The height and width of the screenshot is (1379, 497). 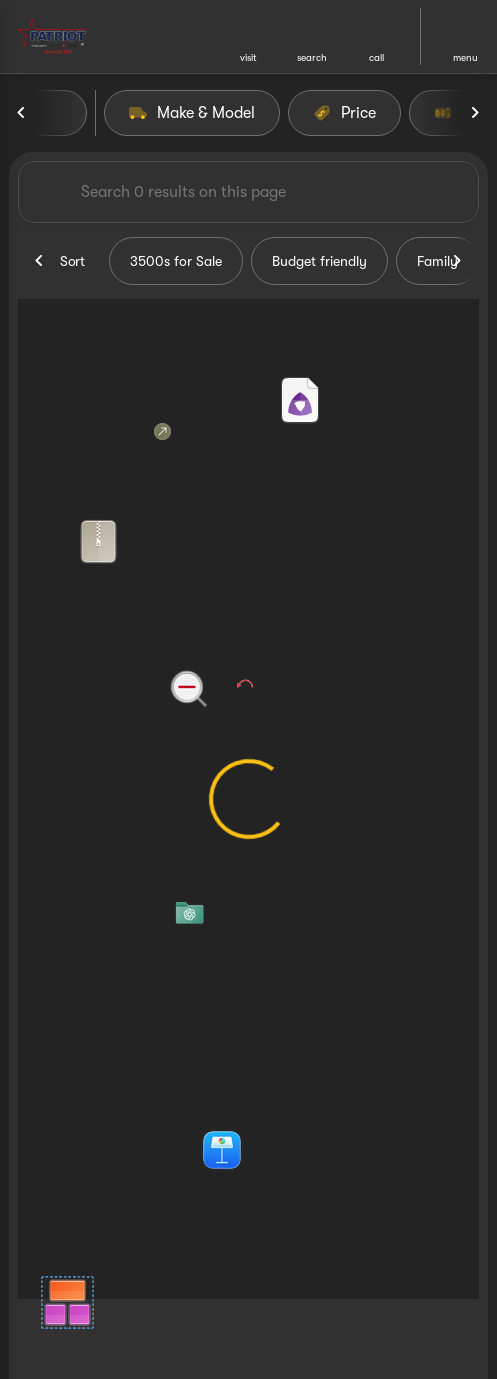 I want to click on open archive manager application, so click(x=98, y=541).